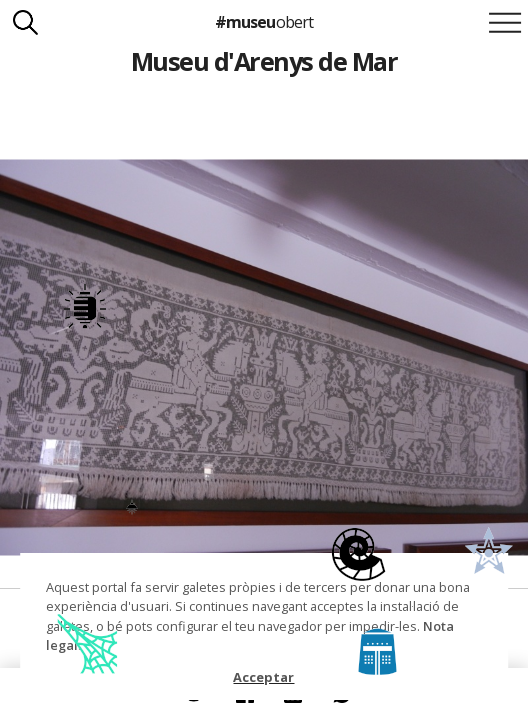 The image size is (528, 720). Describe the element at coordinates (132, 507) in the screenshot. I see `toggle ceiling light on/off` at that location.